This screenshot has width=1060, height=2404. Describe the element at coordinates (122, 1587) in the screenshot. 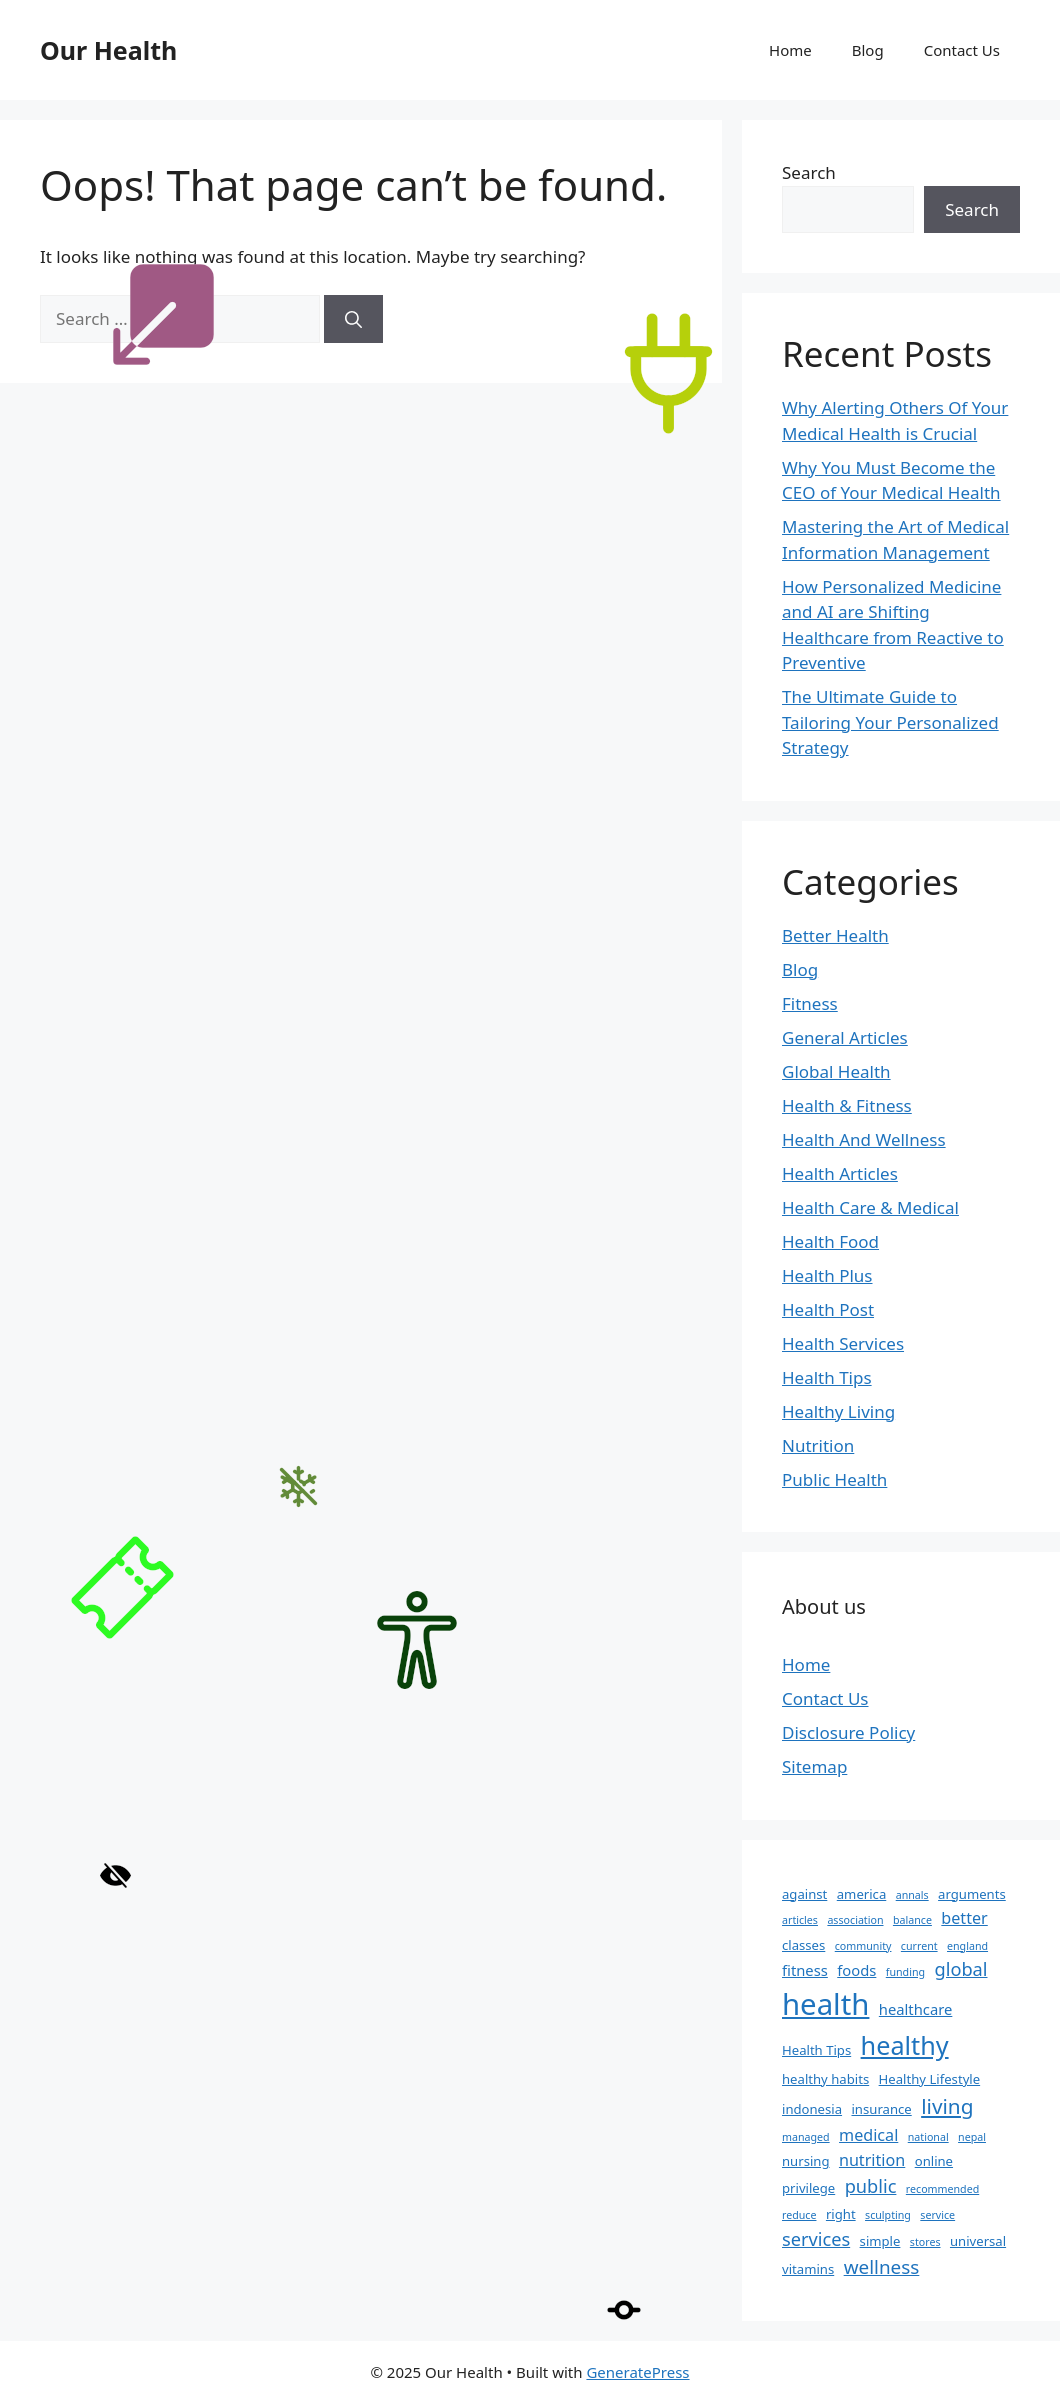

I see `view your tickets or passes` at that location.